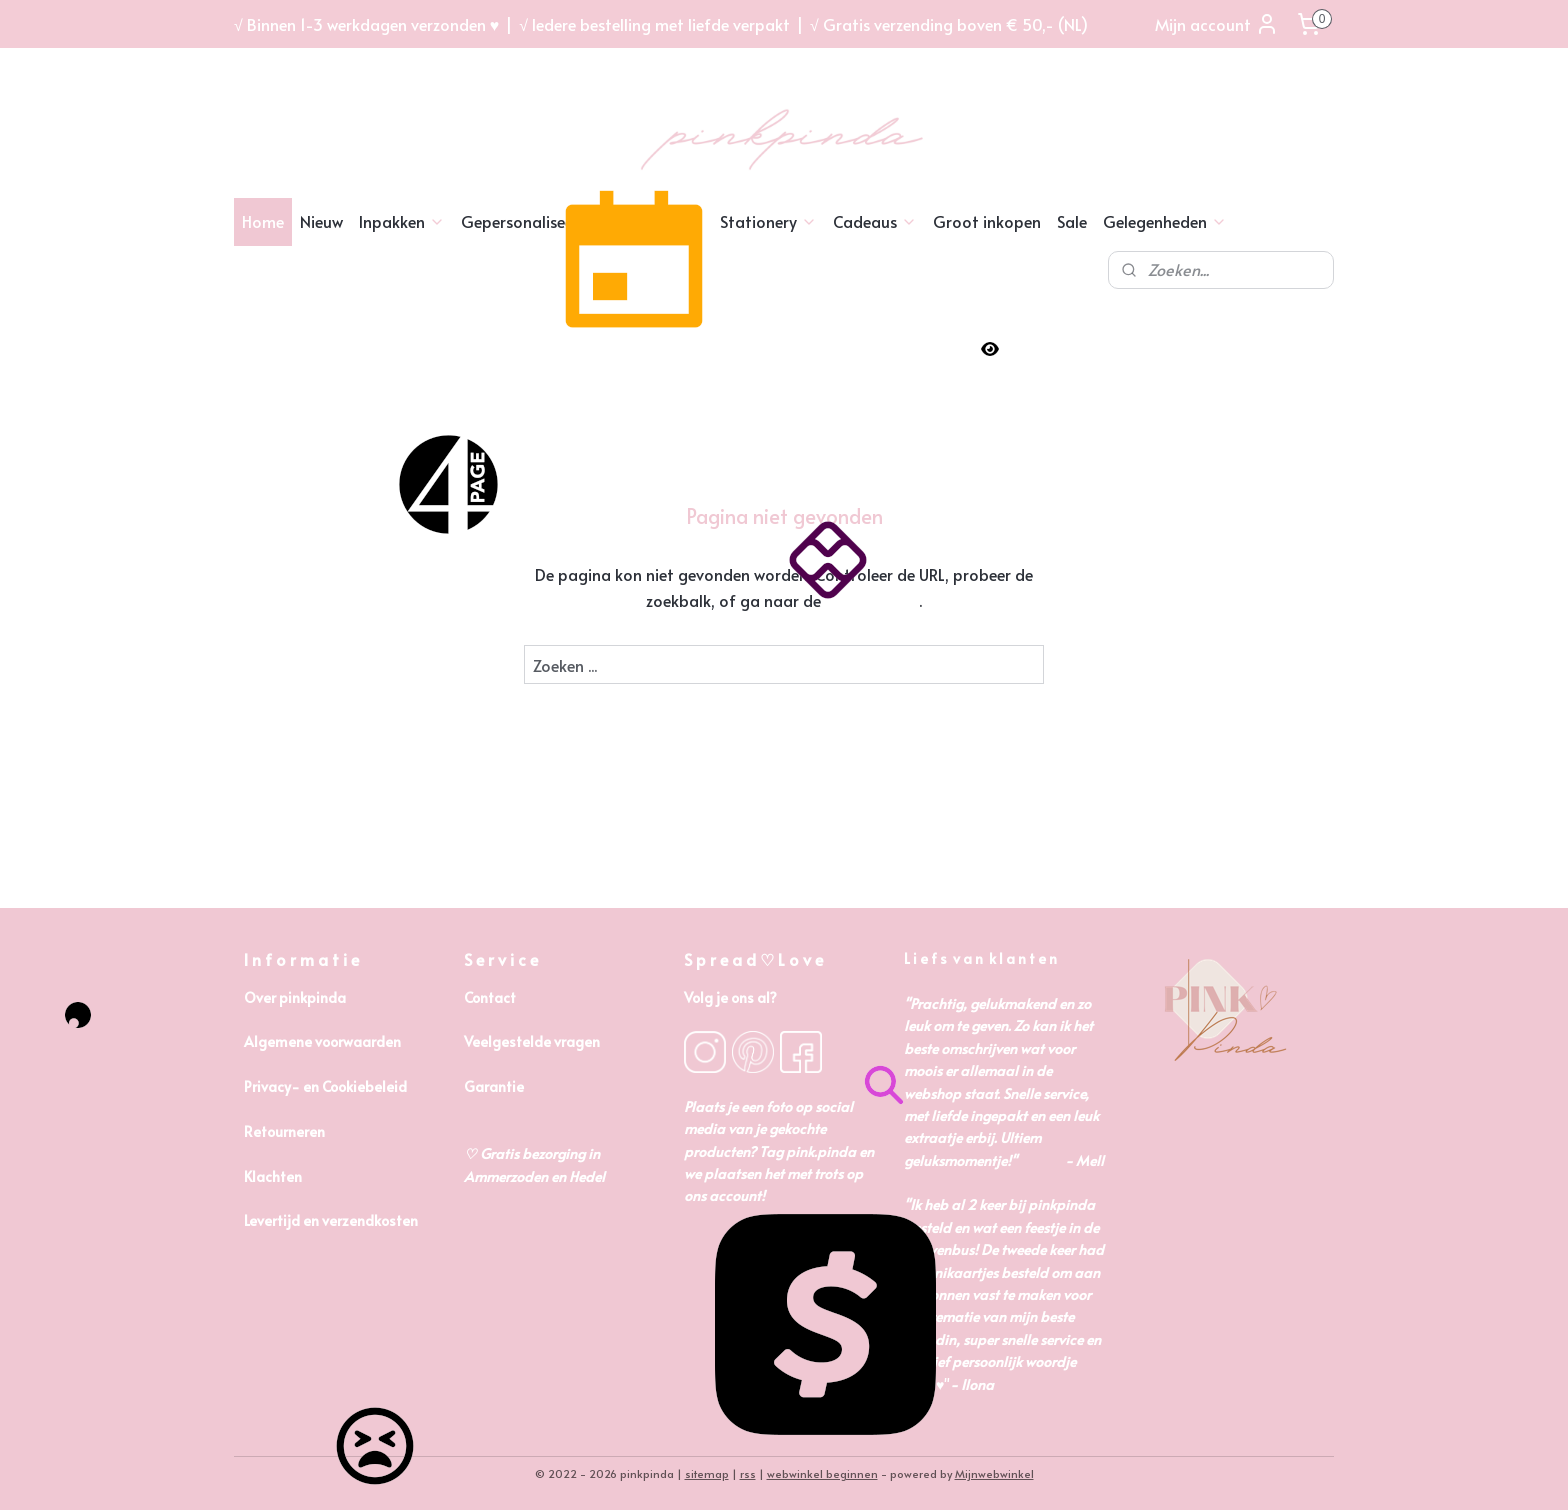 The image size is (1568, 1510). What do you see at coordinates (825, 1324) in the screenshot?
I see `open Cash App` at bounding box center [825, 1324].